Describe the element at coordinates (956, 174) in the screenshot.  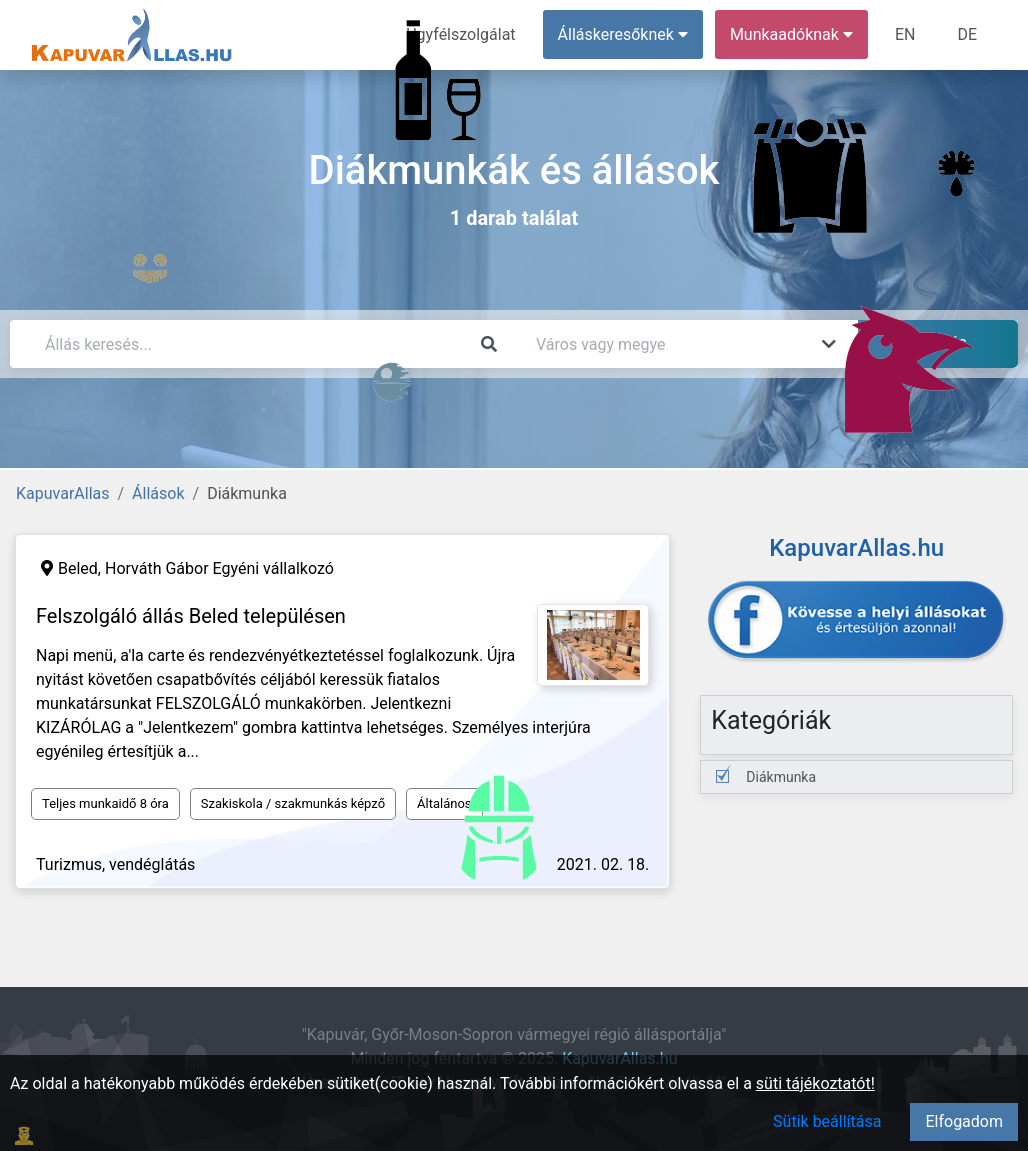
I see `indicates mental fatigue or cognitive overload` at that location.